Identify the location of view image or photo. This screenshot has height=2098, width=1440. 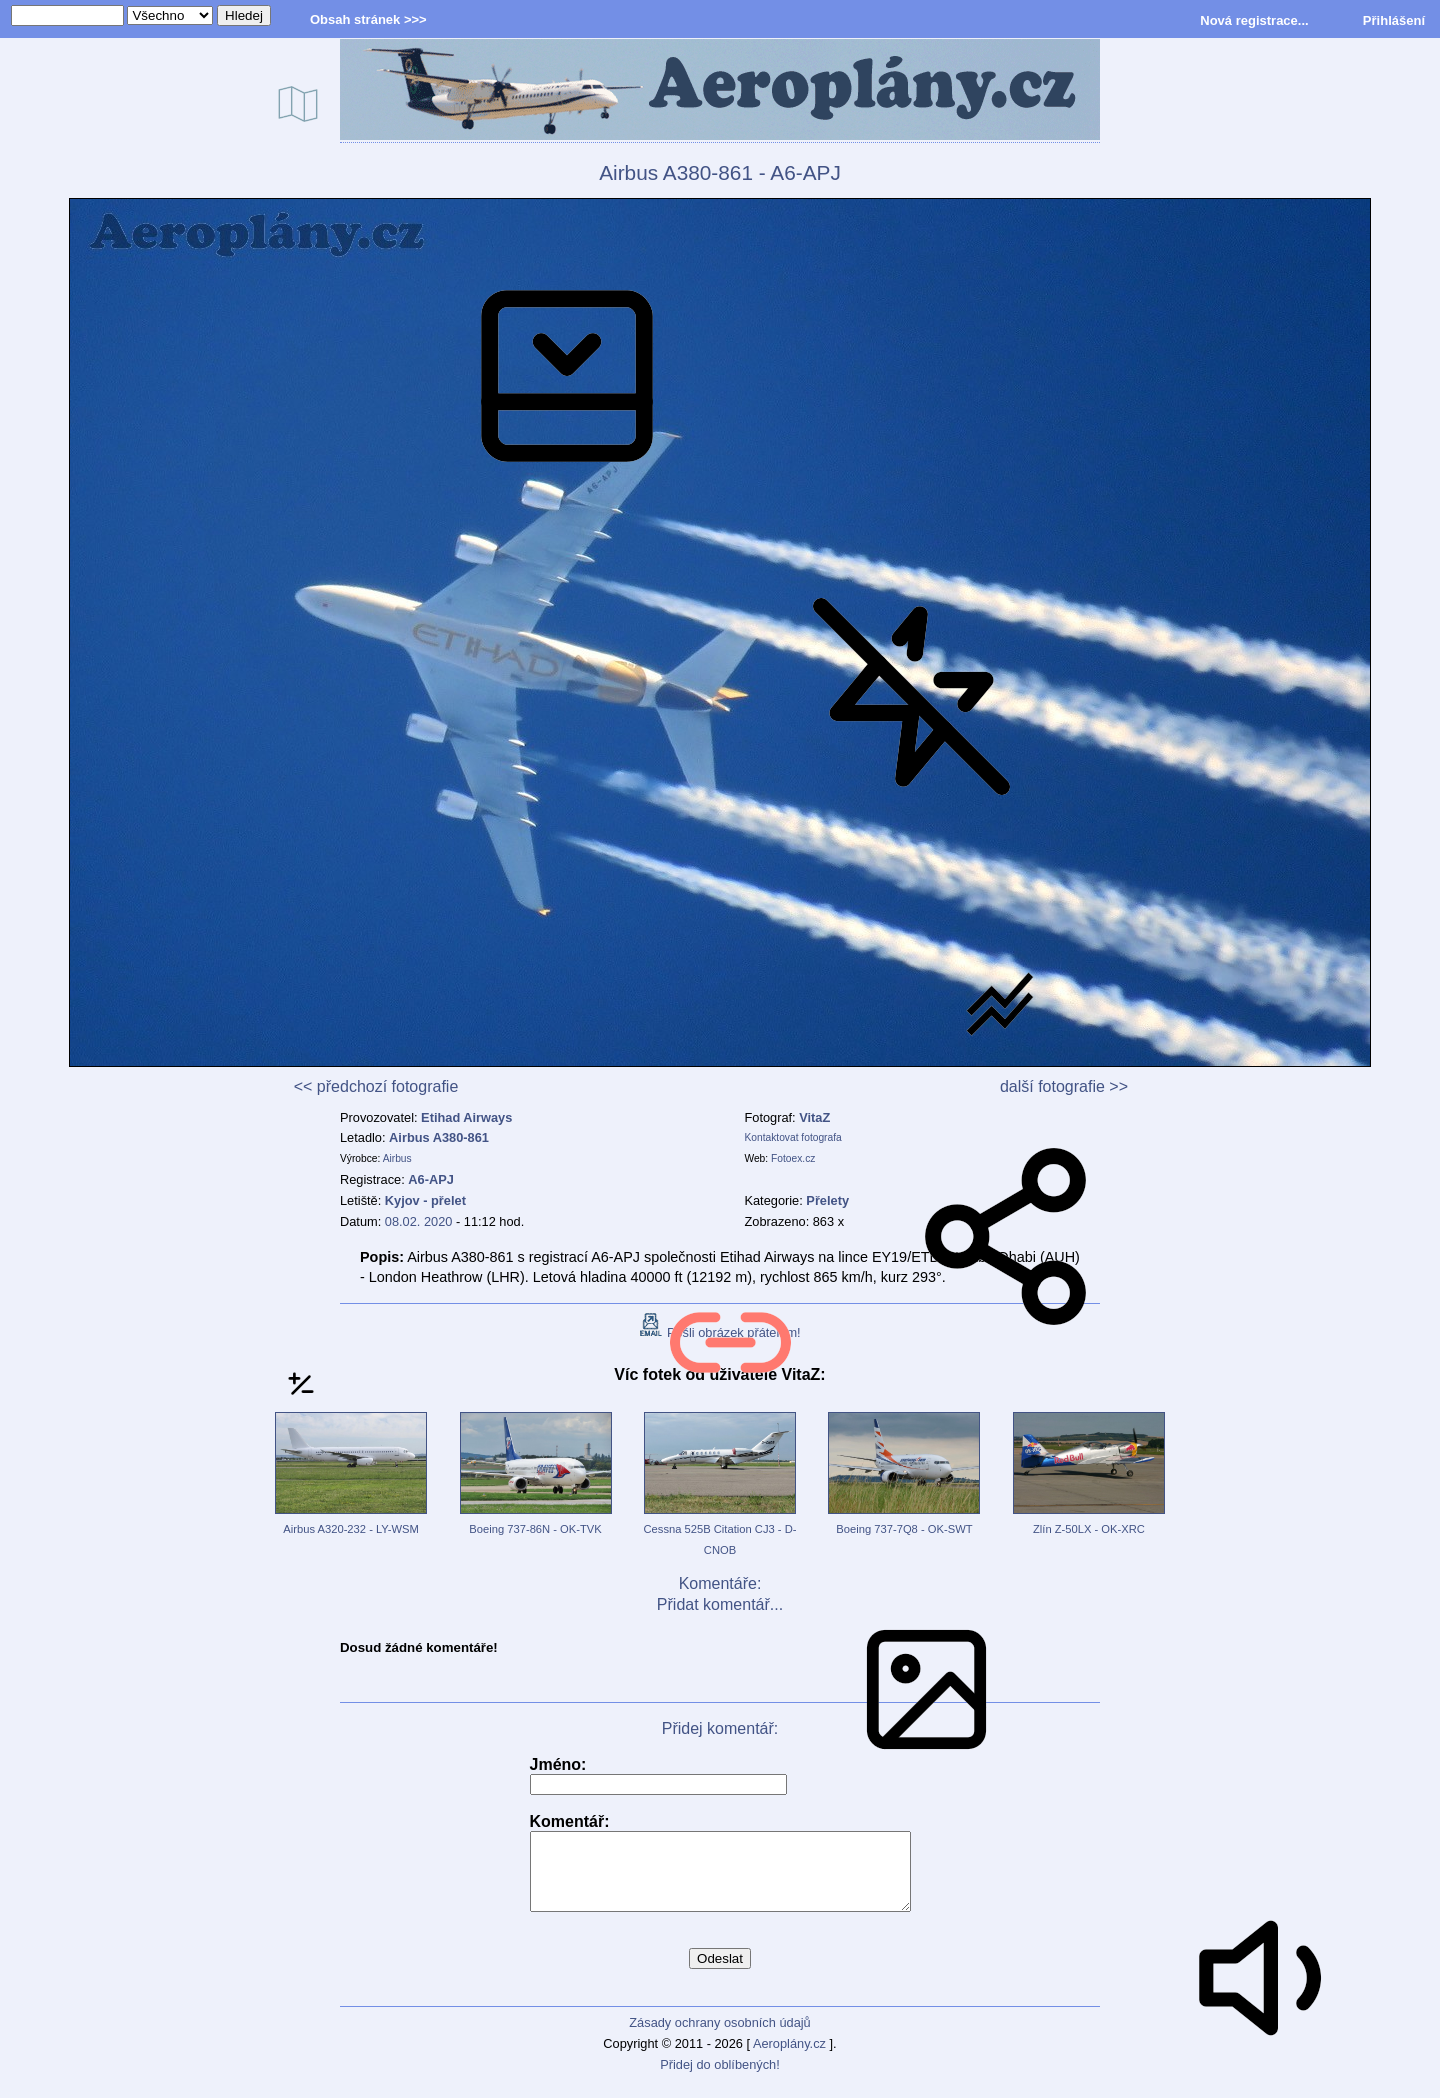
(926, 1689).